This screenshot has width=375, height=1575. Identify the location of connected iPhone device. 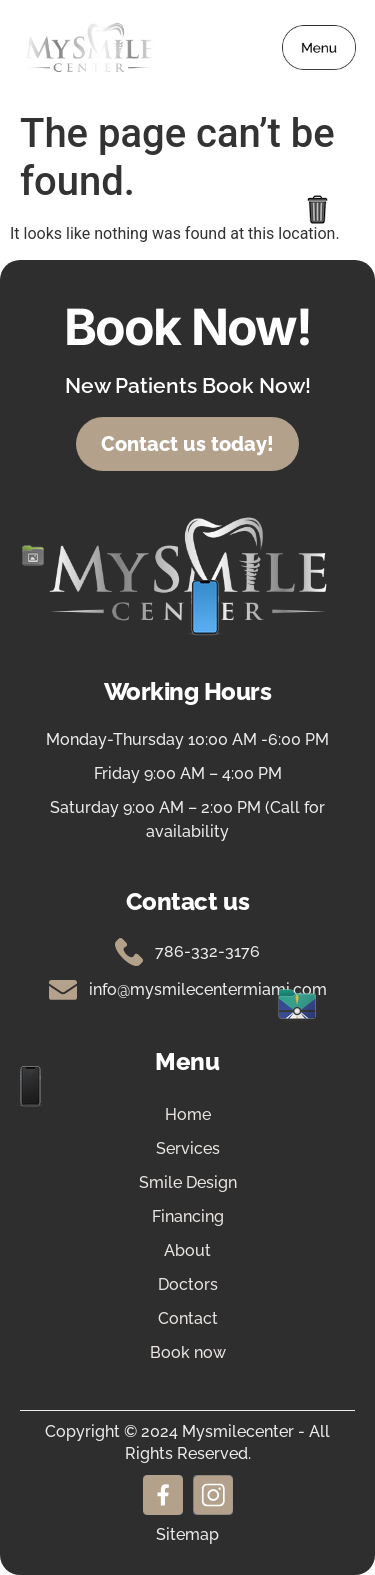
(30, 1086).